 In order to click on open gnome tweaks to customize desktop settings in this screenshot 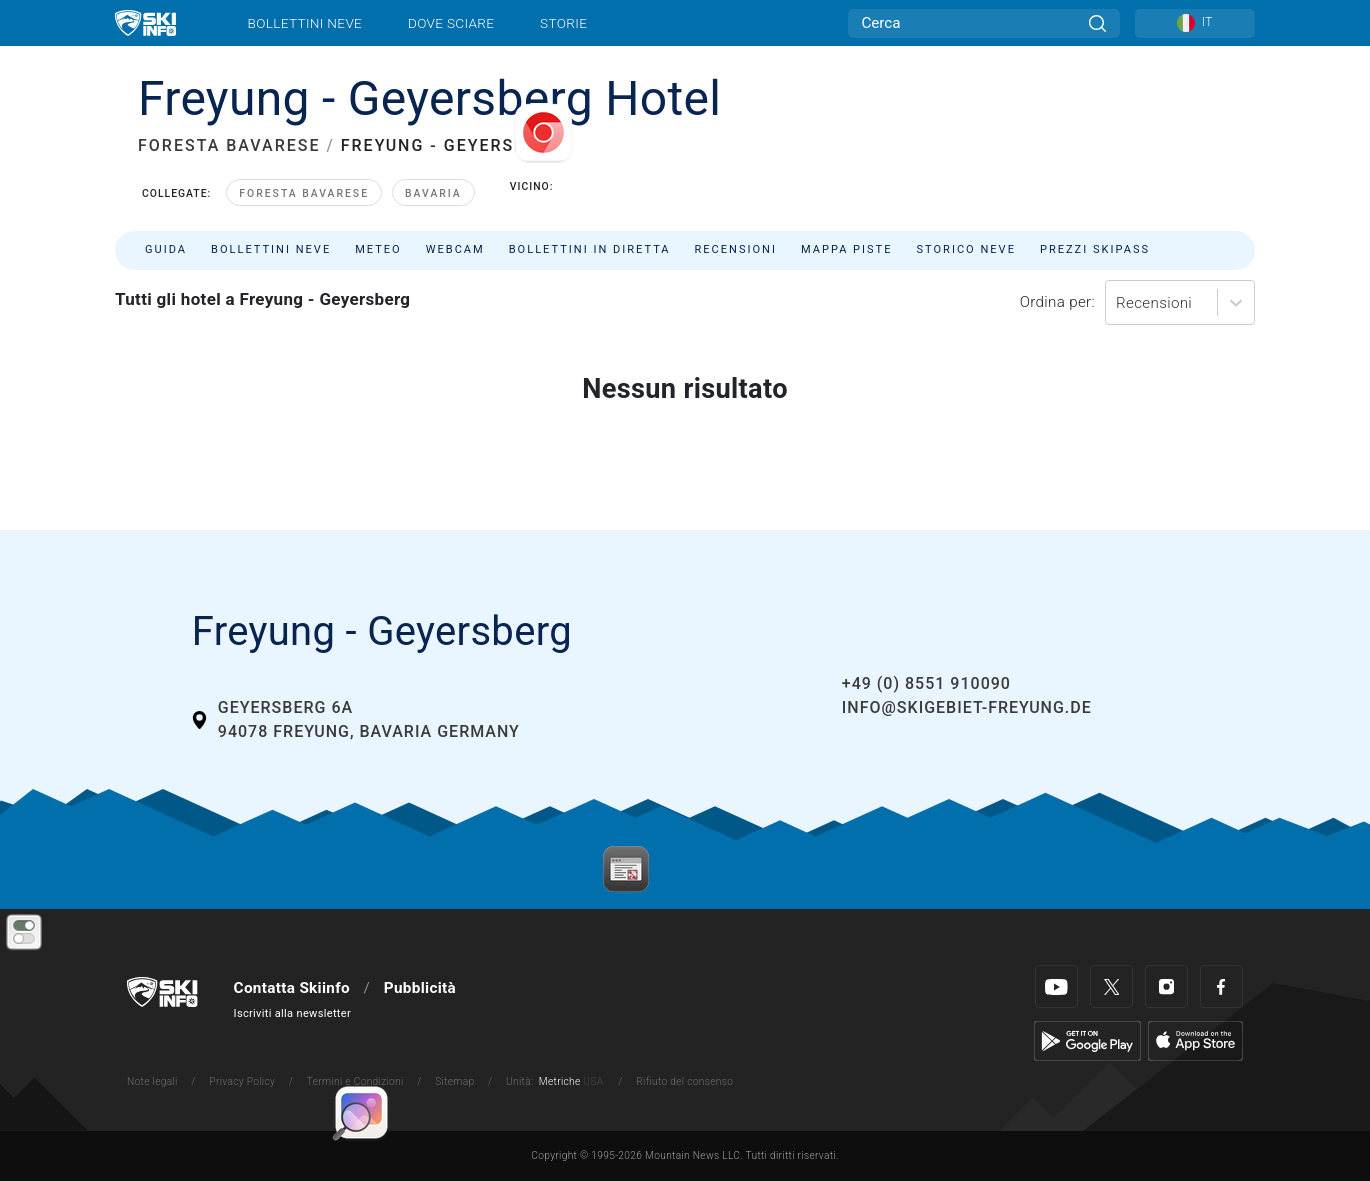, I will do `click(24, 932)`.